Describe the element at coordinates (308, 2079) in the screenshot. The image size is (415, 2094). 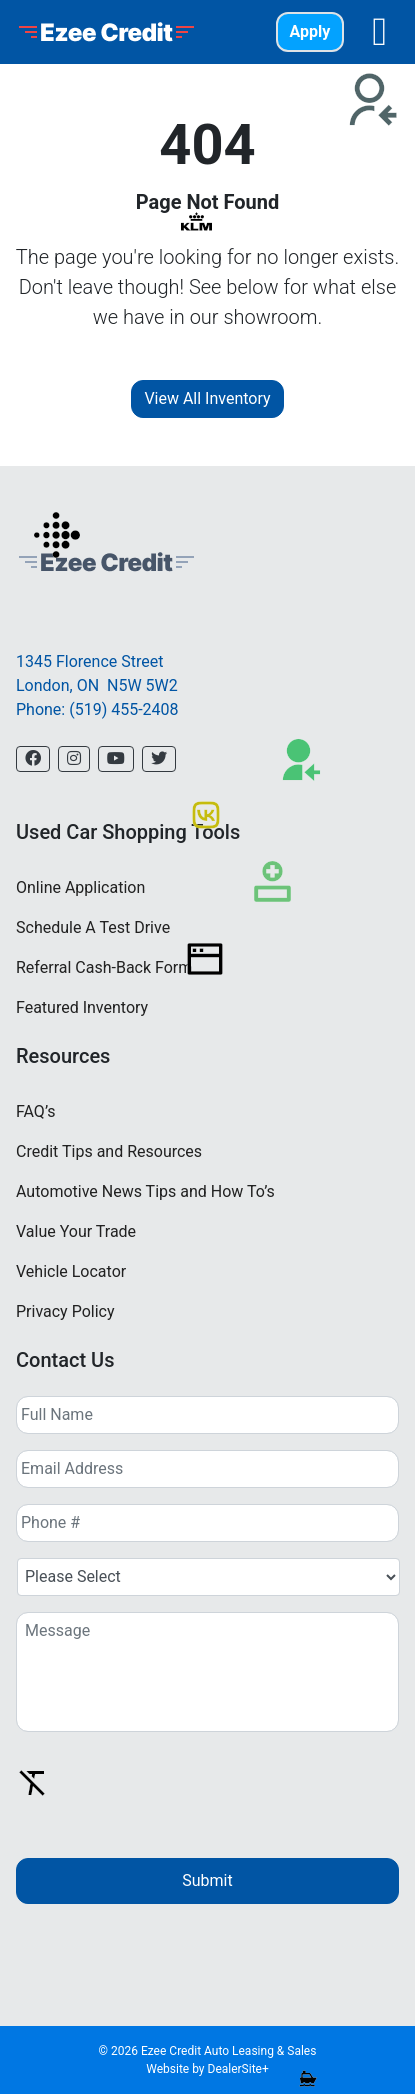
I see `view nearby ports or maritime locations` at that location.